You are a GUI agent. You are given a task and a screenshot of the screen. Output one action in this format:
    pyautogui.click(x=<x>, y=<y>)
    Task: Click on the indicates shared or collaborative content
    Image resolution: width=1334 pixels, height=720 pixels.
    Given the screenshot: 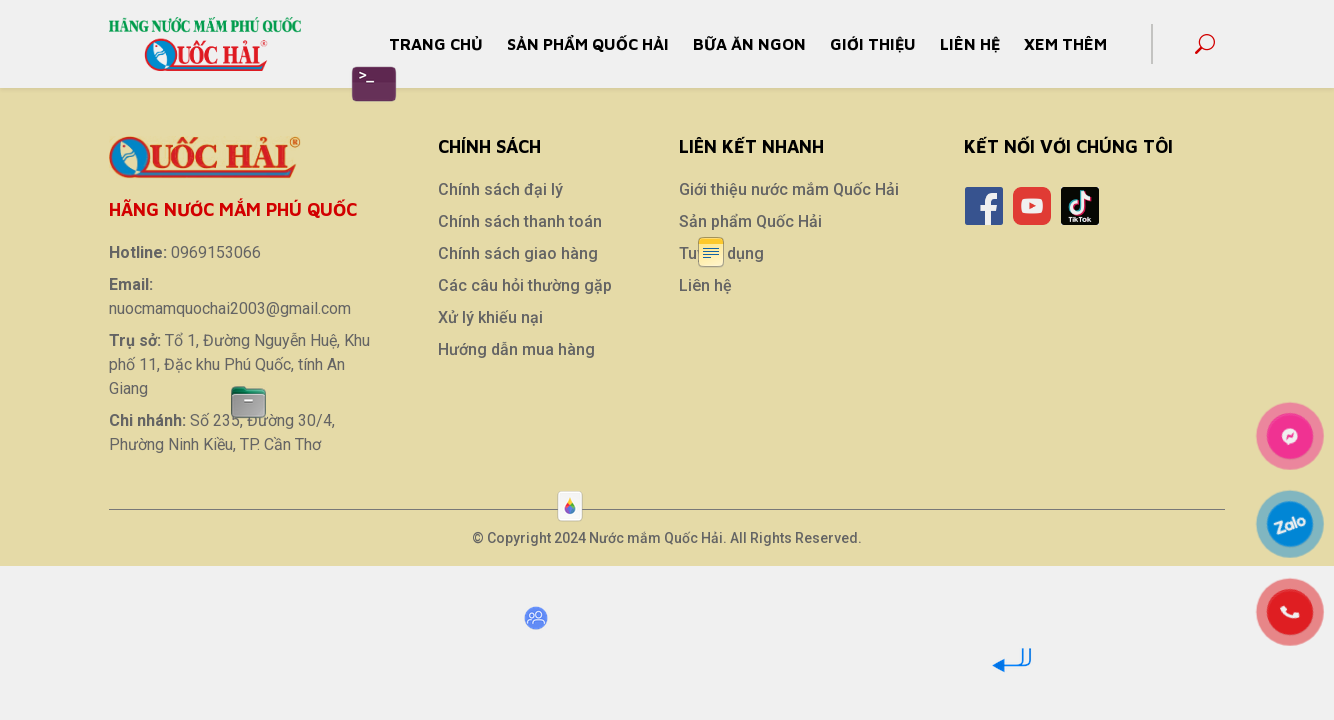 What is the action you would take?
    pyautogui.click(x=536, y=618)
    